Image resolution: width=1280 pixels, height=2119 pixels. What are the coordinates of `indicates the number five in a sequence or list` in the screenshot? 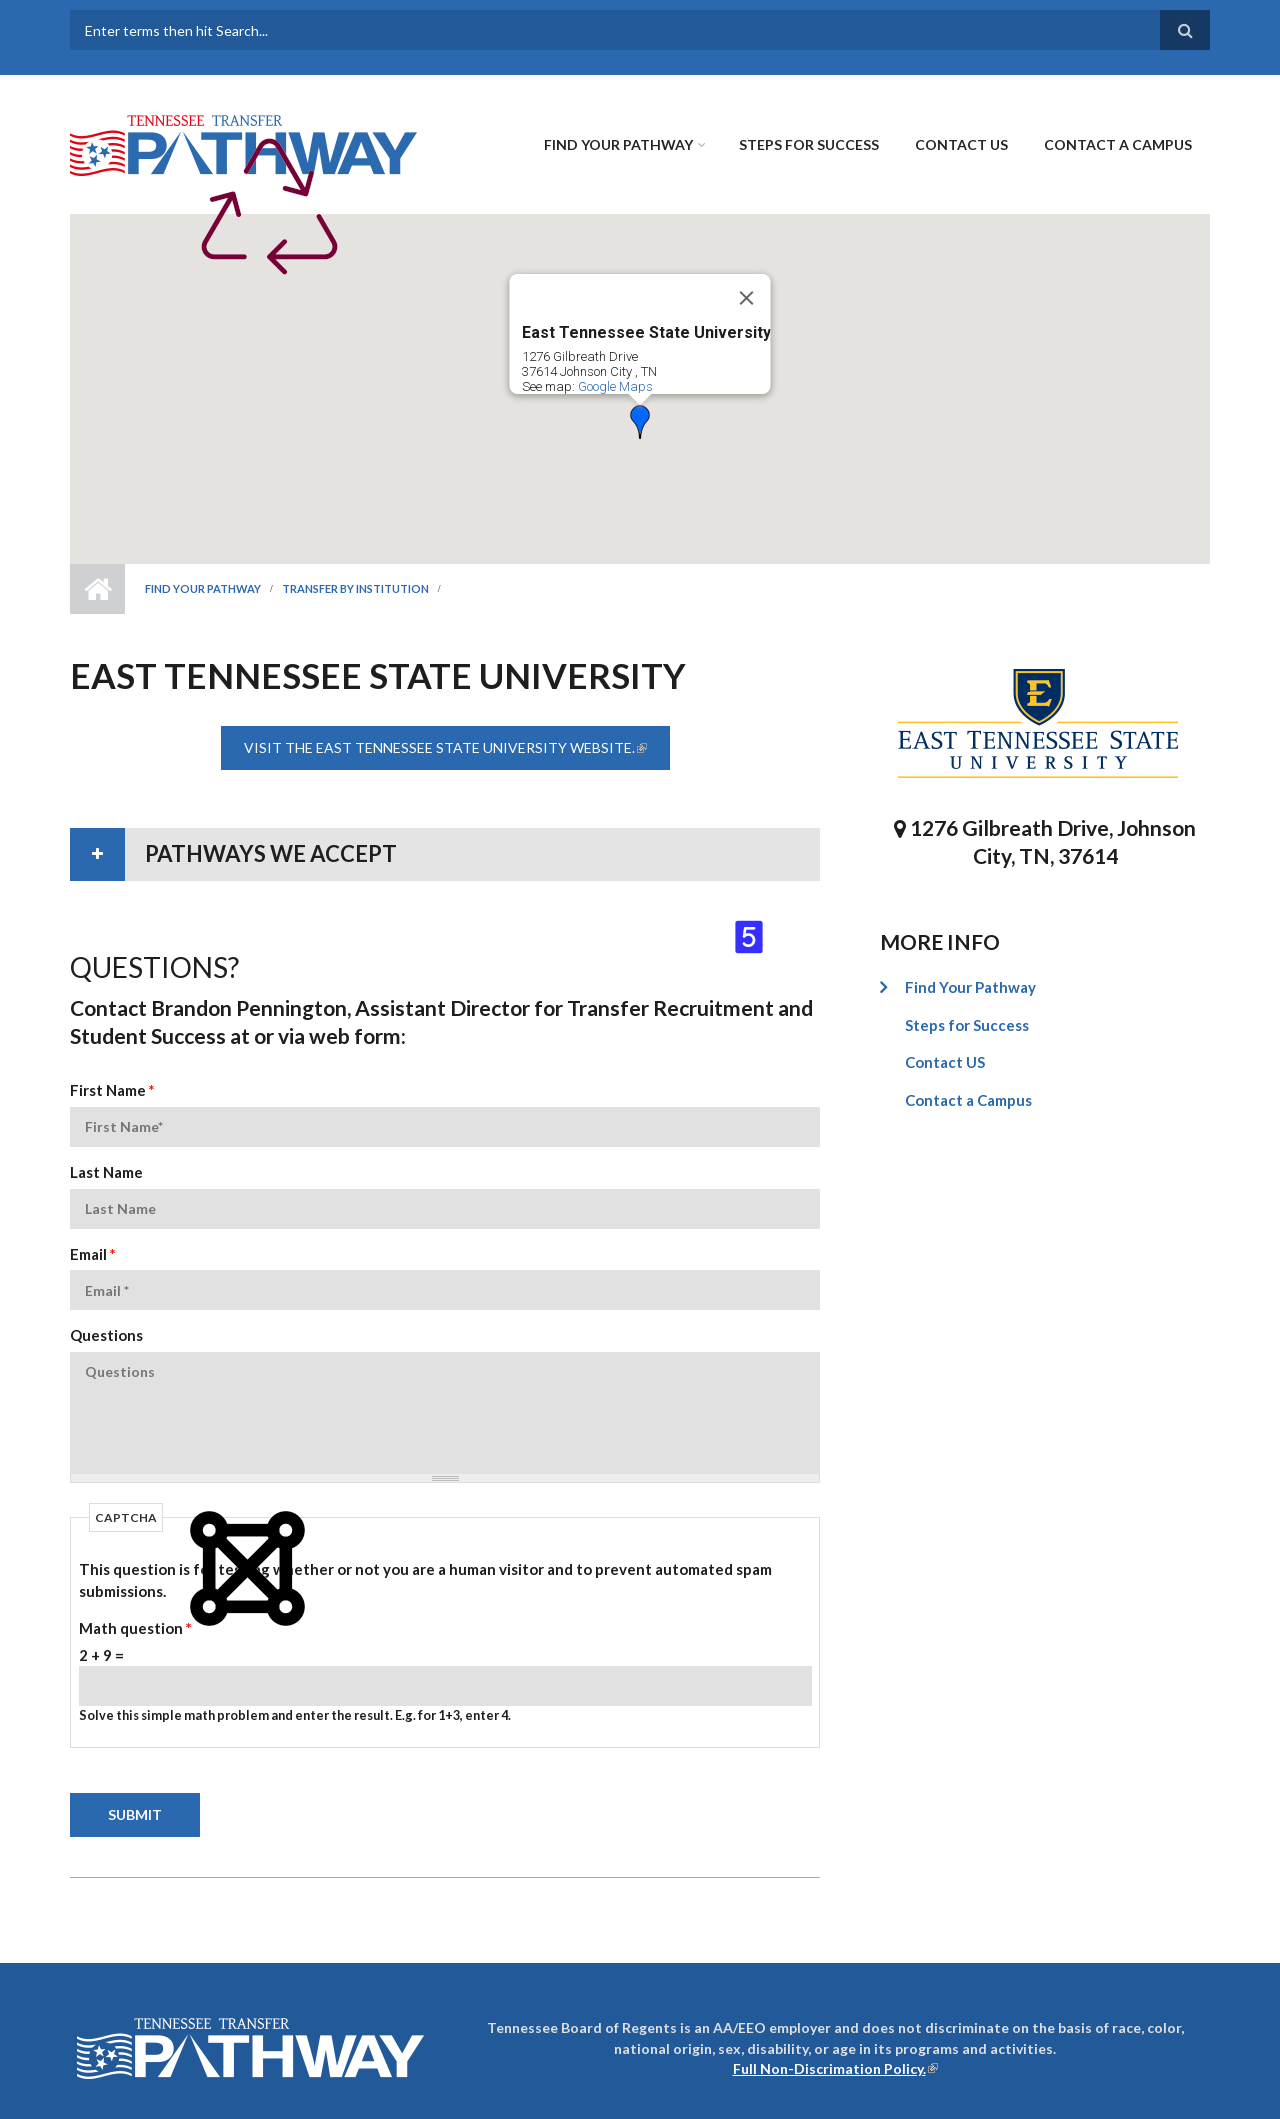 It's located at (749, 937).